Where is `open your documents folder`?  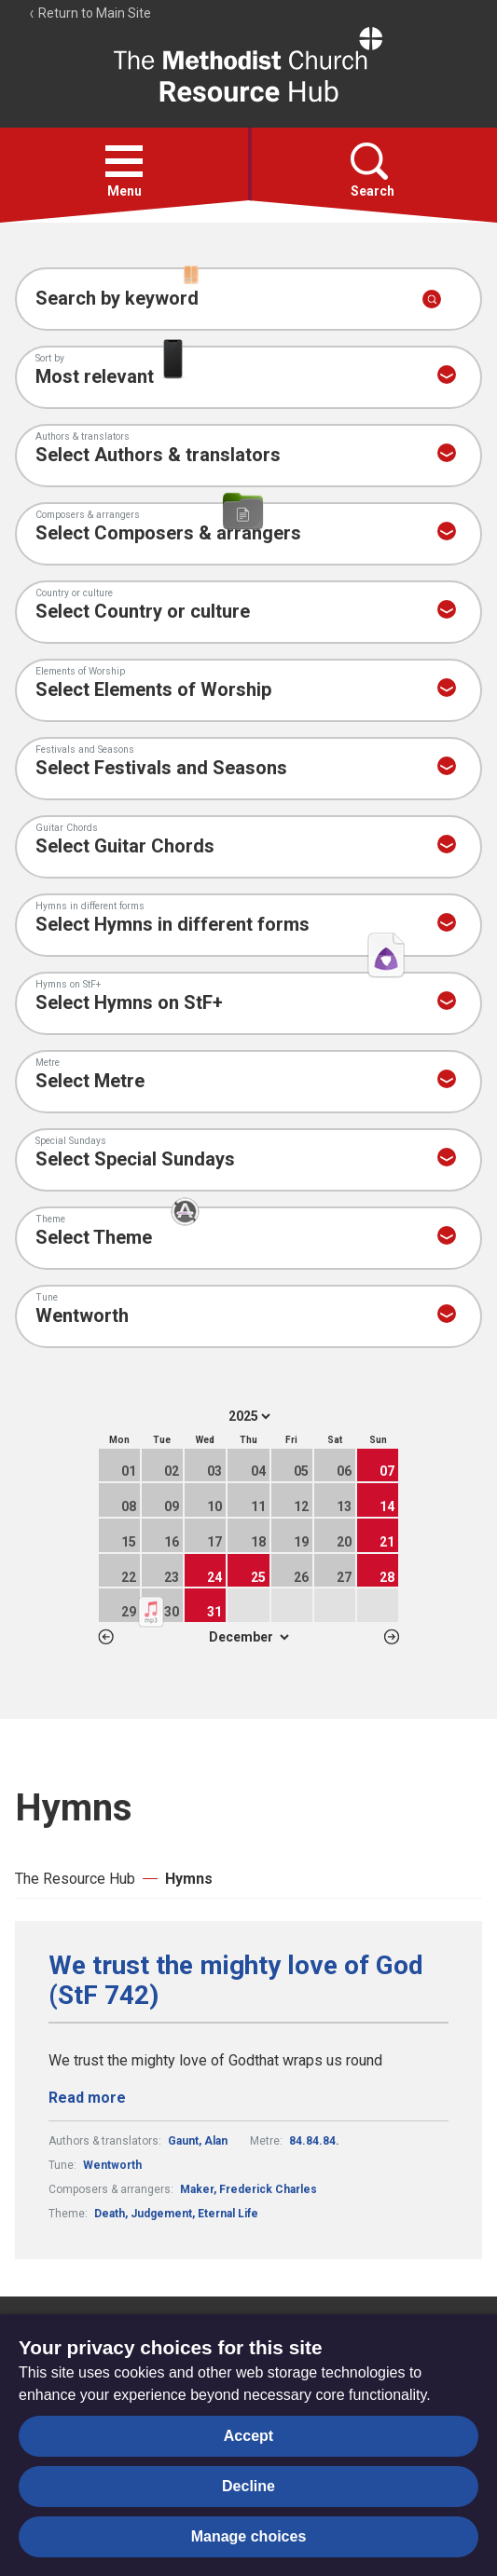 open your documents folder is located at coordinates (242, 511).